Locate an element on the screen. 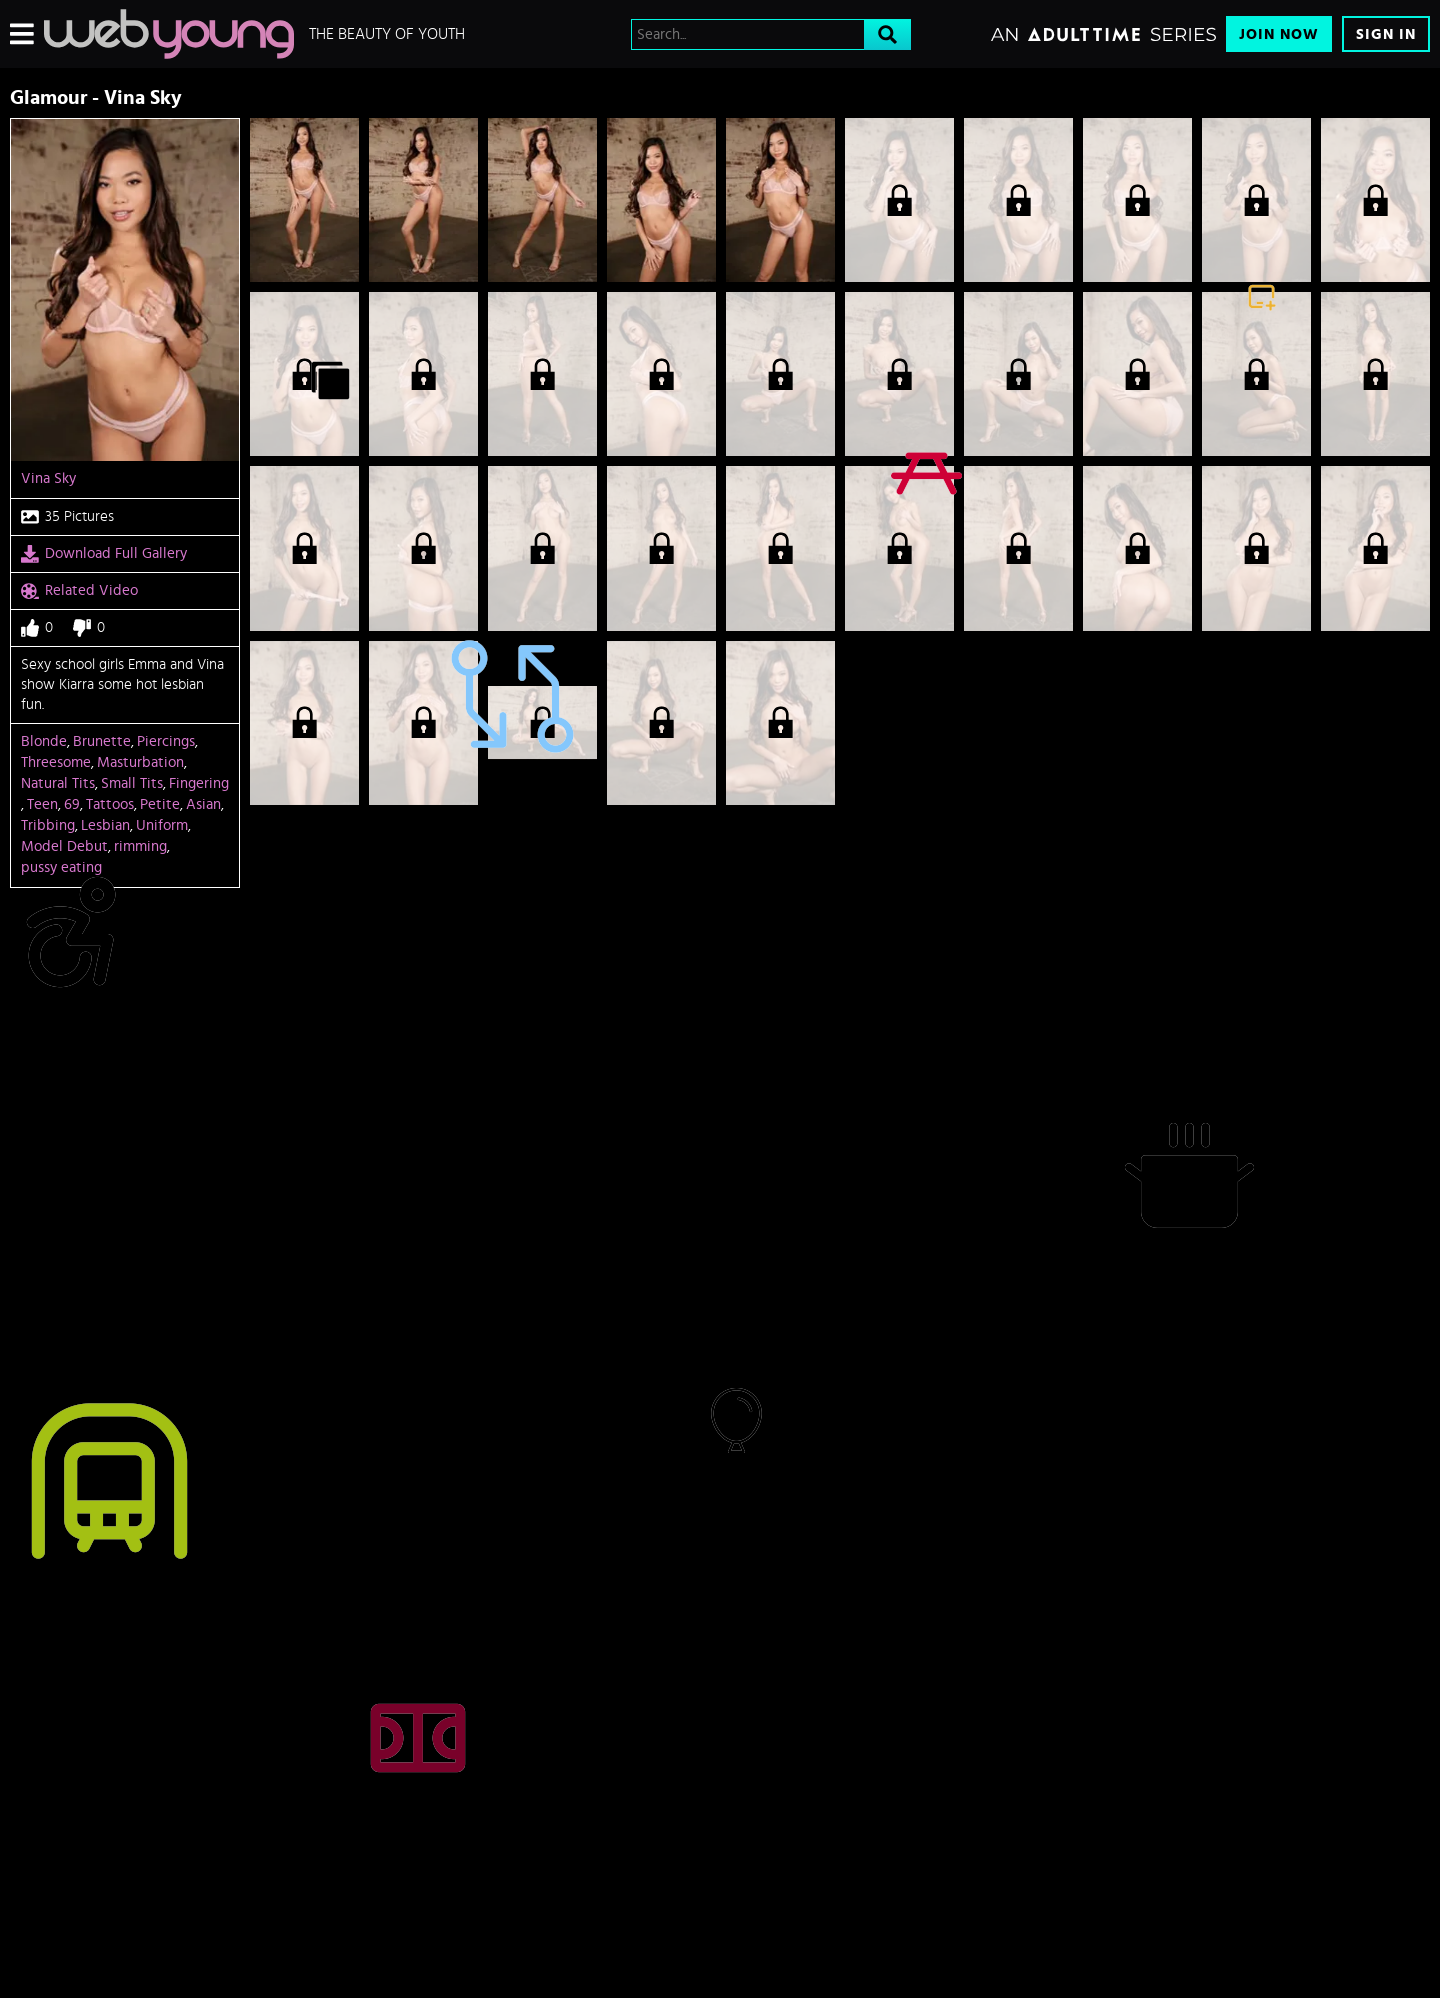  indicates a celebration or birthday event is located at coordinates (736, 1420).